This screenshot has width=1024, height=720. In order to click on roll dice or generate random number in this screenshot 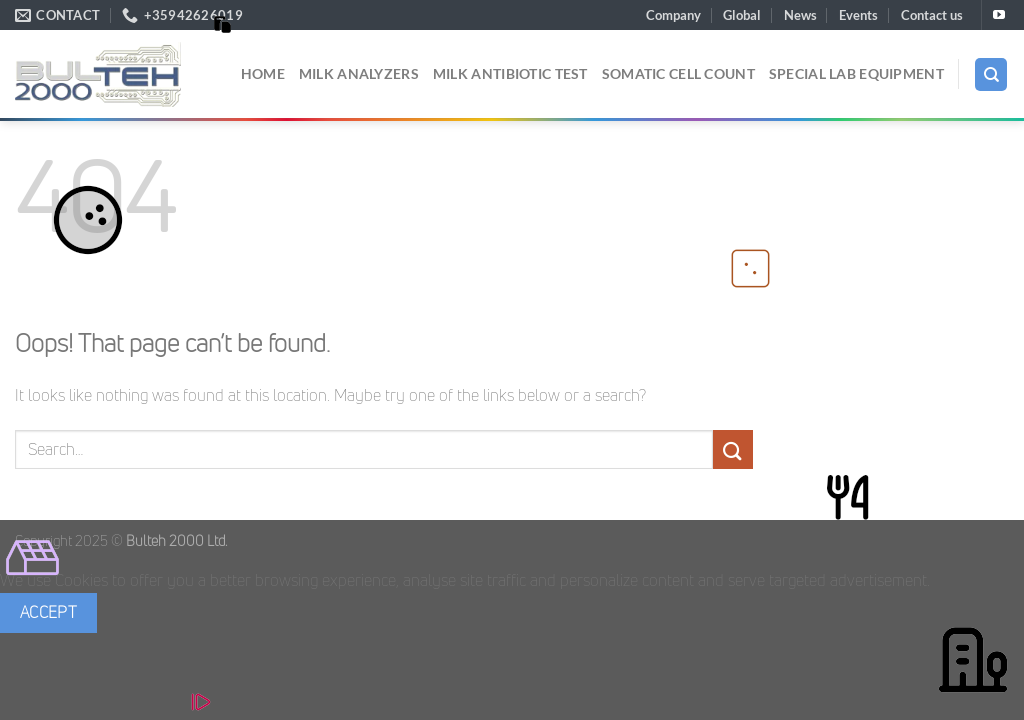, I will do `click(750, 268)`.